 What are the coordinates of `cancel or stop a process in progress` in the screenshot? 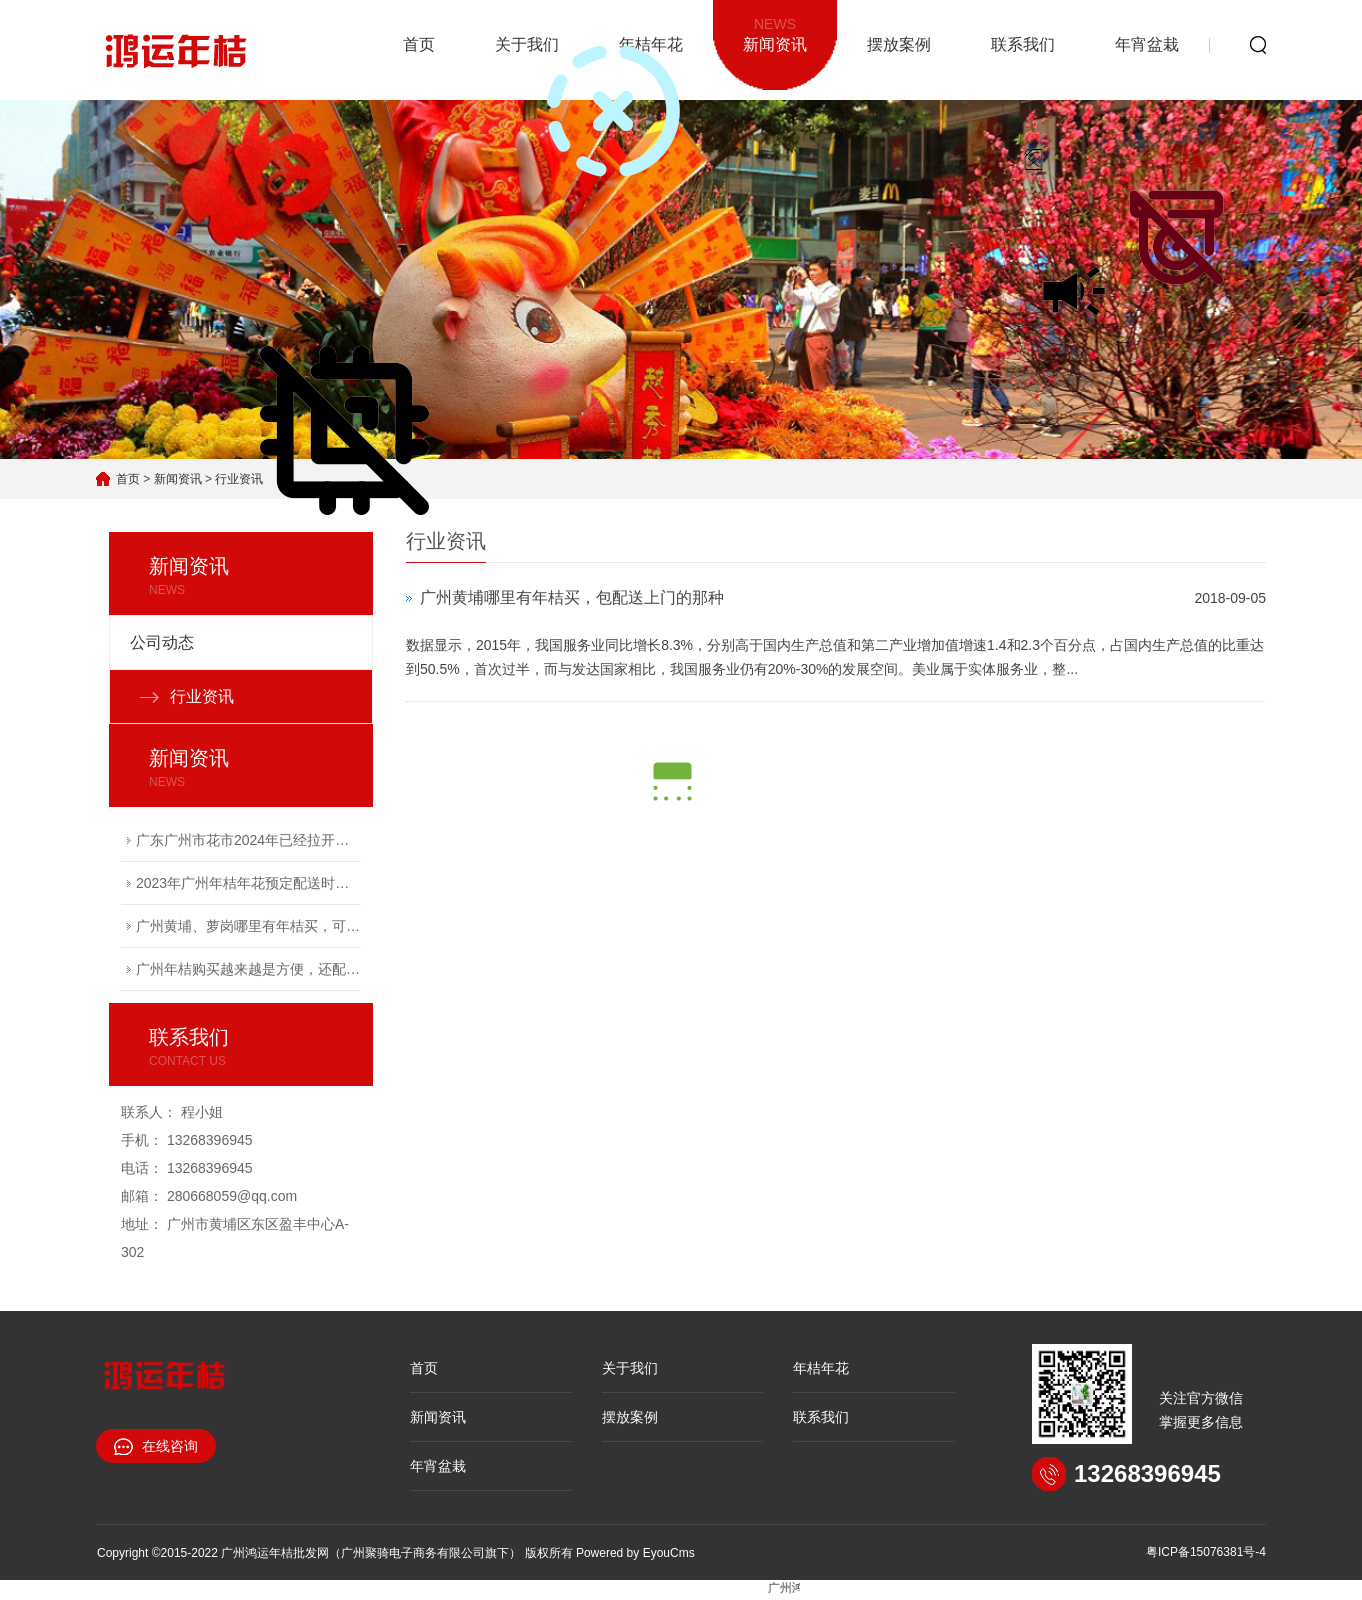 It's located at (613, 111).